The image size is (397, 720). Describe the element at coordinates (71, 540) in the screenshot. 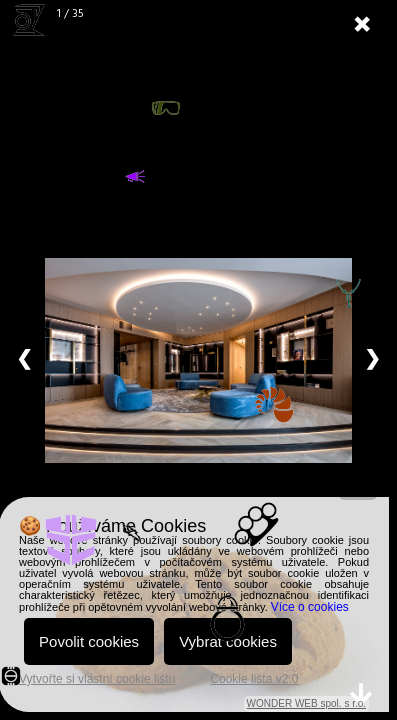

I see `abstract game logo or brand icon` at that location.